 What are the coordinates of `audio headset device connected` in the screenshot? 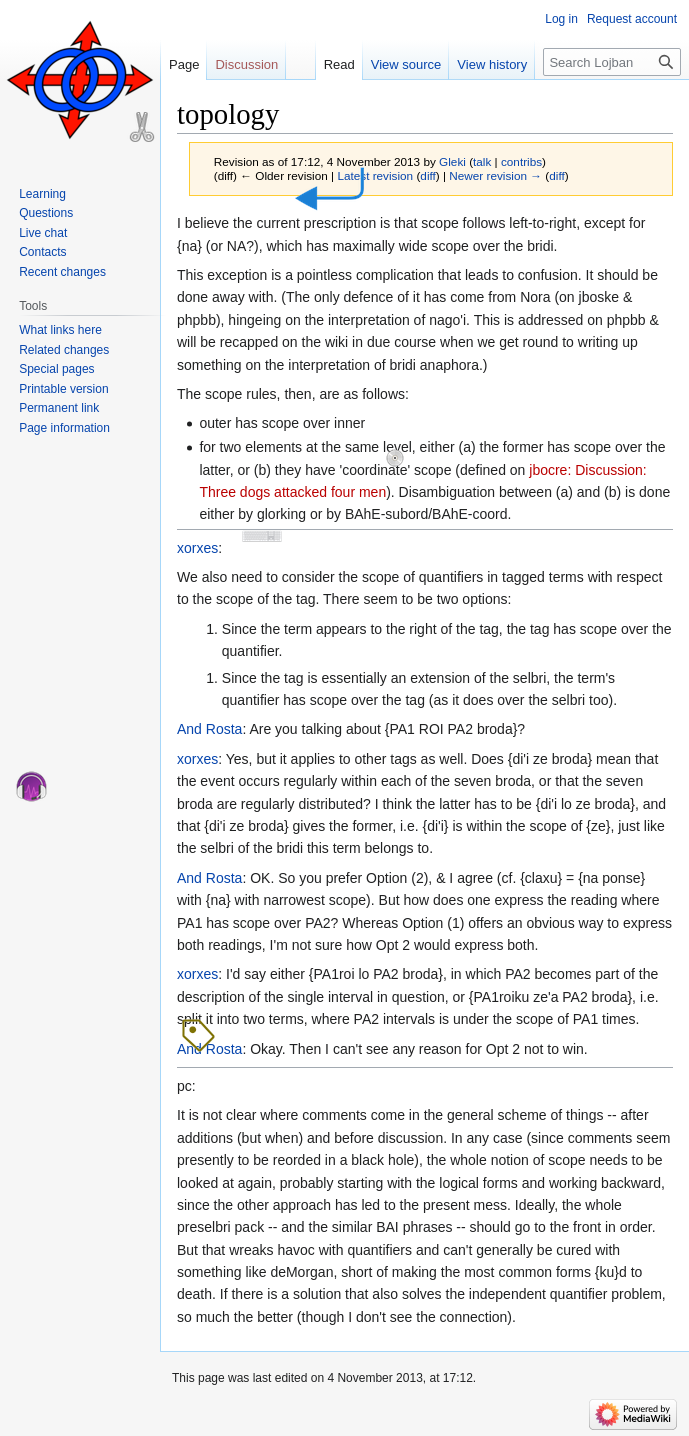 It's located at (31, 786).